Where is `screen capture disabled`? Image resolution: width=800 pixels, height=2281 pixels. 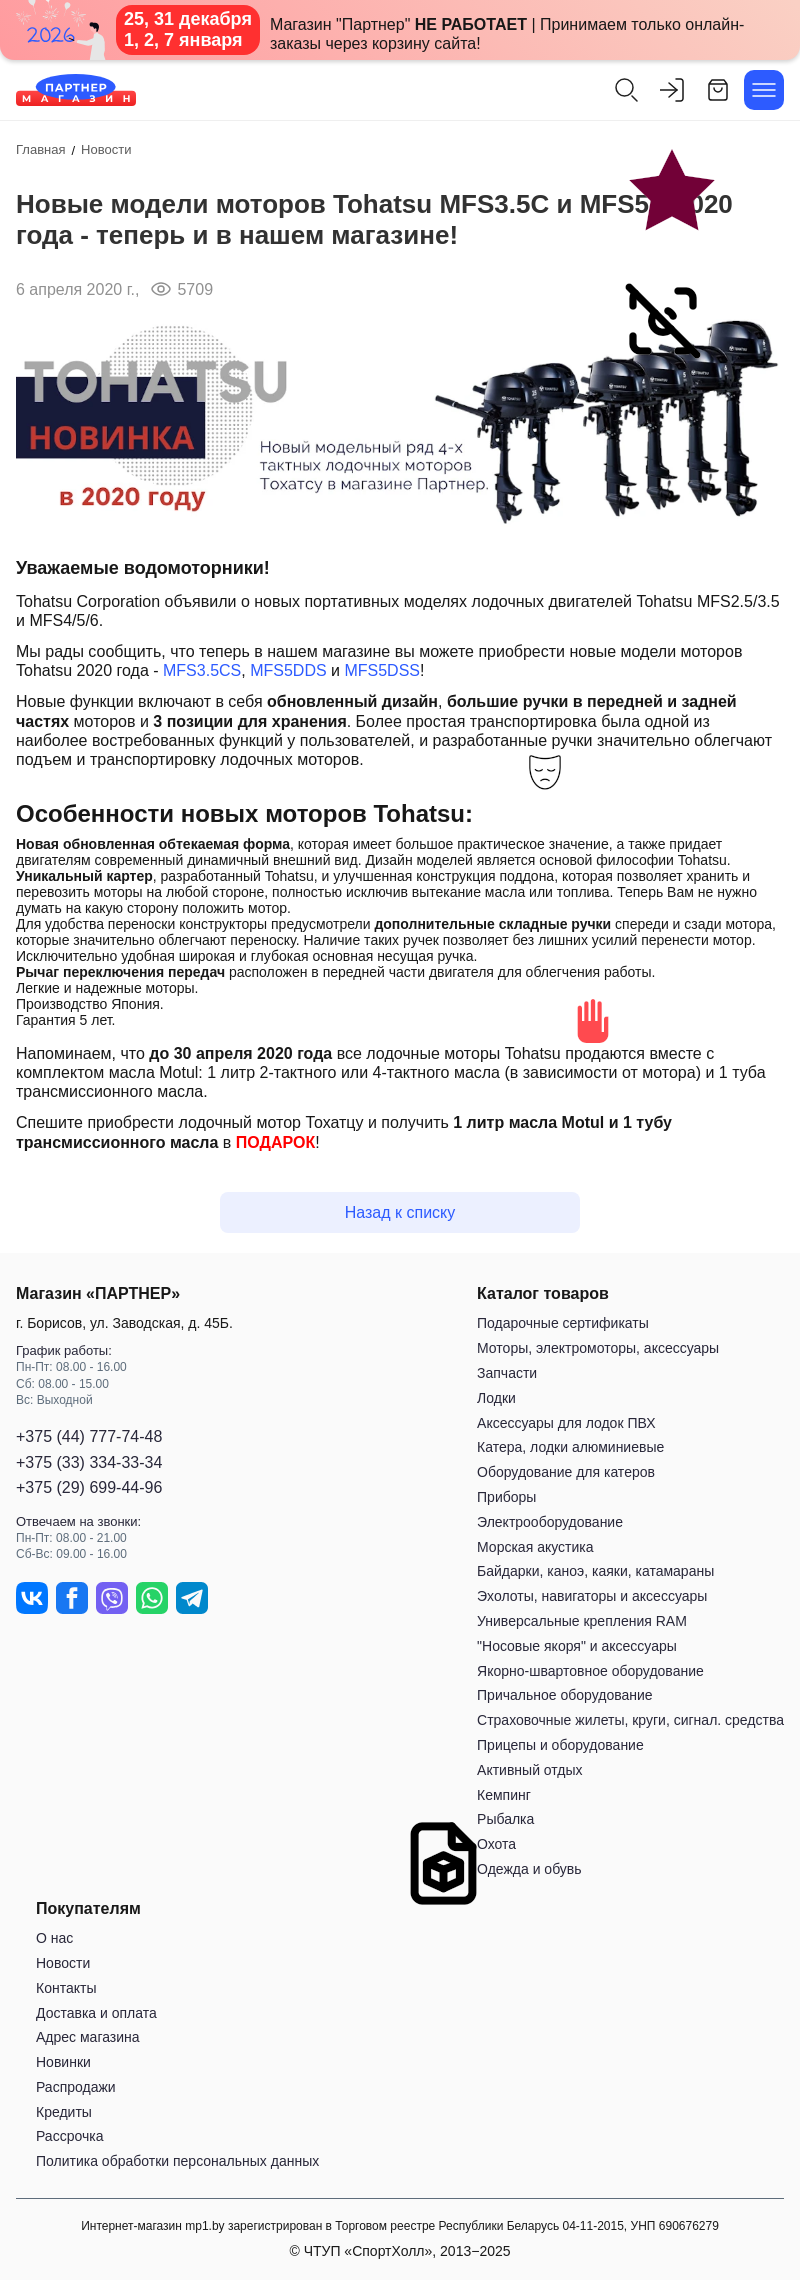 screen capture disabled is located at coordinates (663, 321).